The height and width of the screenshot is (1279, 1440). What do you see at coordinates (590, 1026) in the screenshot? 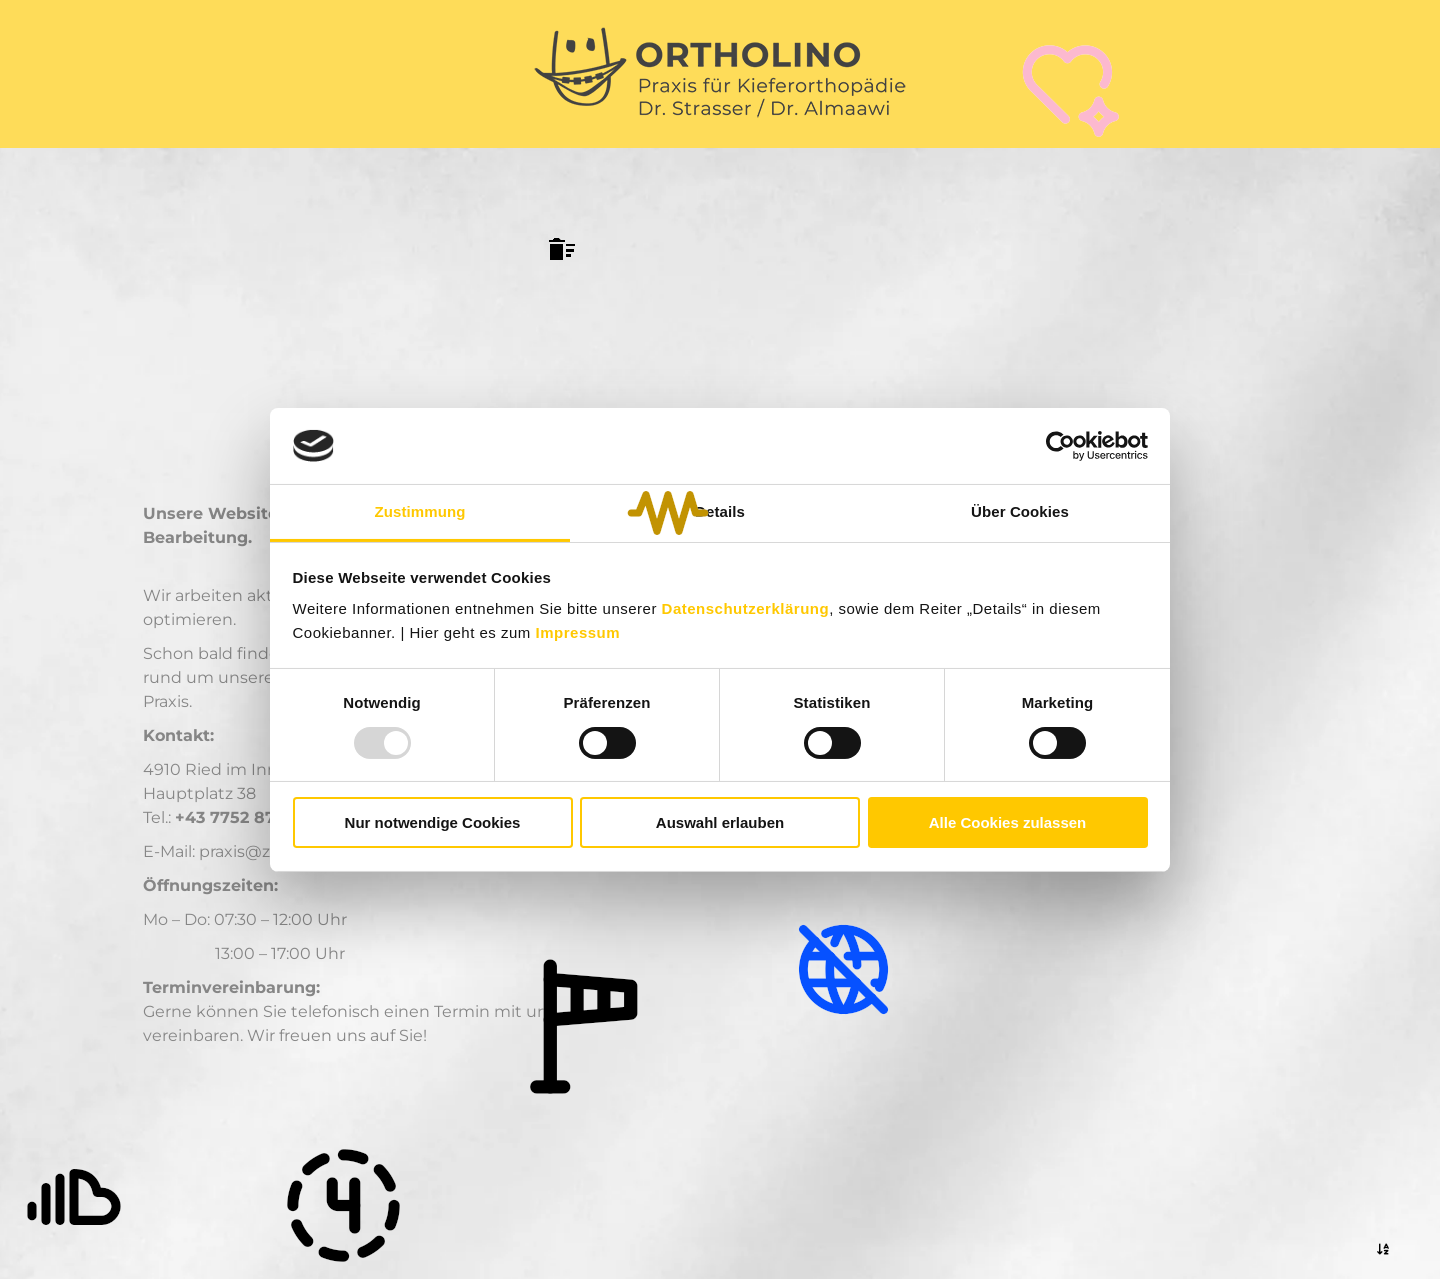
I see `view current wind conditions` at bounding box center [590, 1026].